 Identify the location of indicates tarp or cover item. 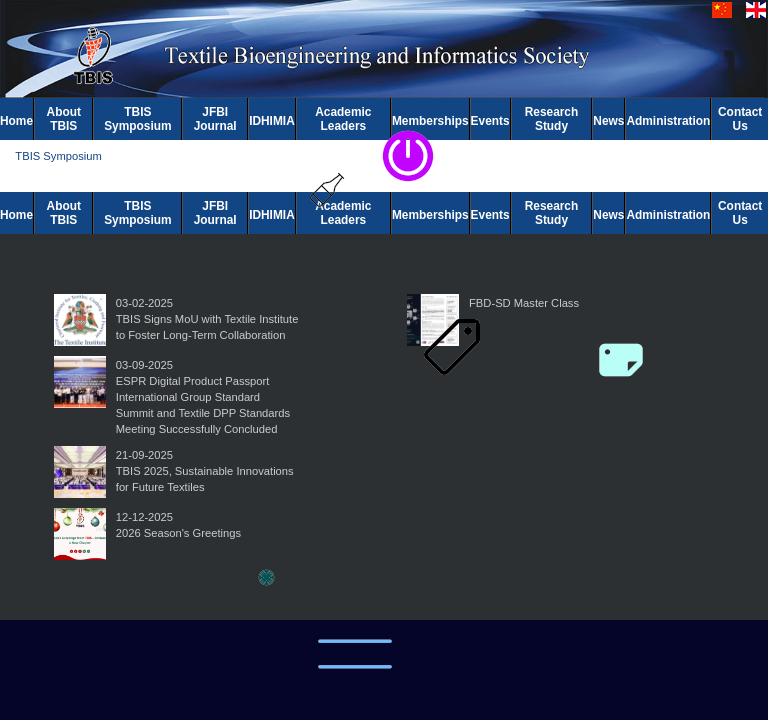
(621, 360).